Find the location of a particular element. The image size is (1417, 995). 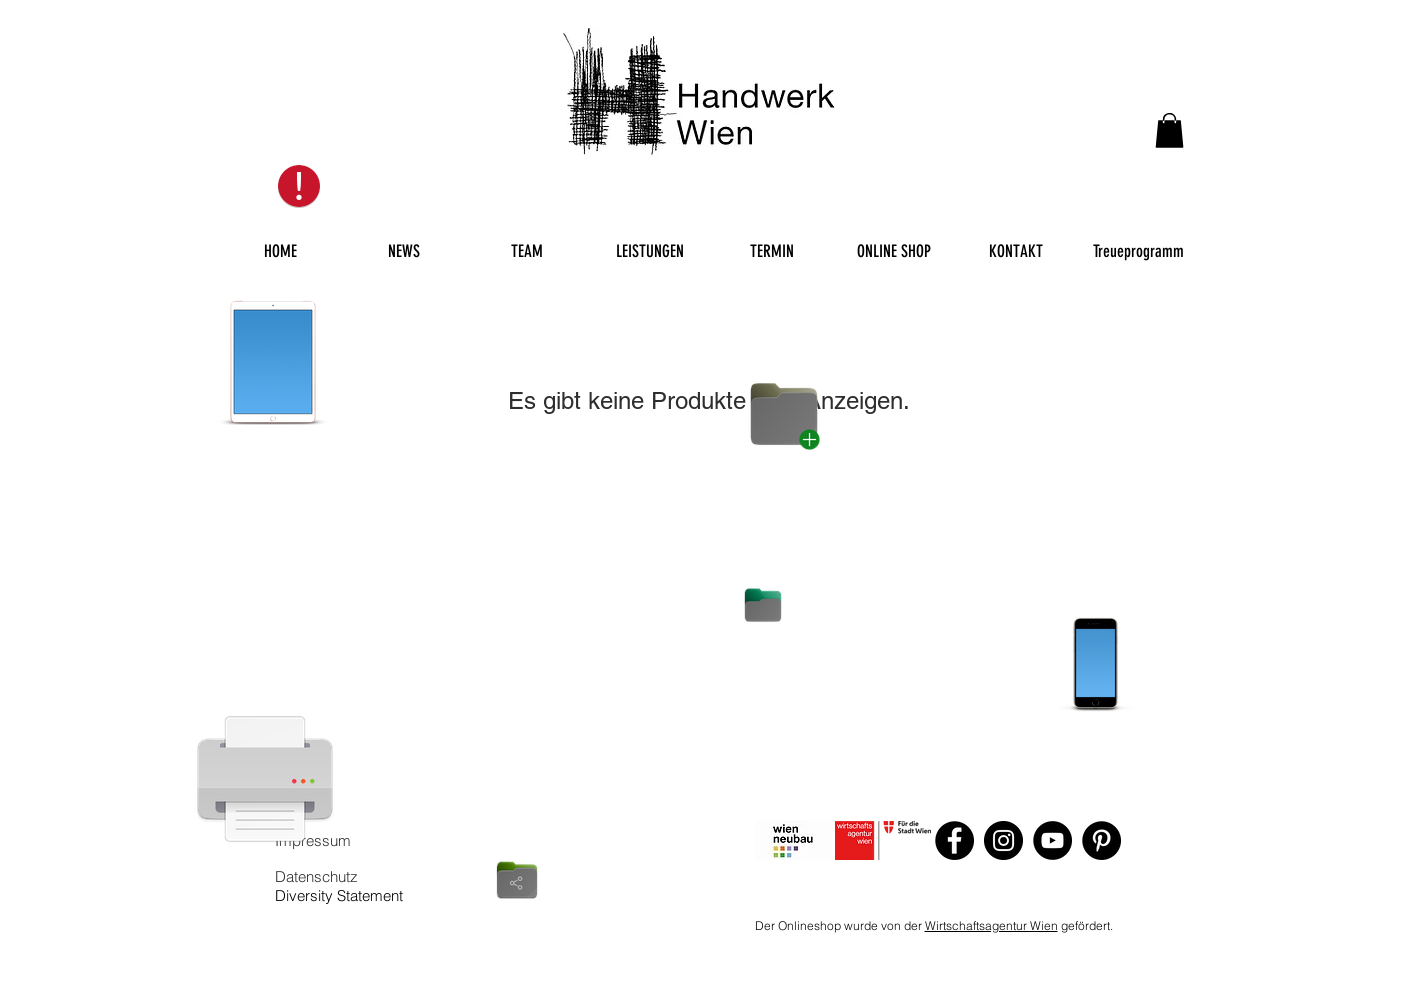

indicates a critical error or danger state is located at coordinates (299, 186).